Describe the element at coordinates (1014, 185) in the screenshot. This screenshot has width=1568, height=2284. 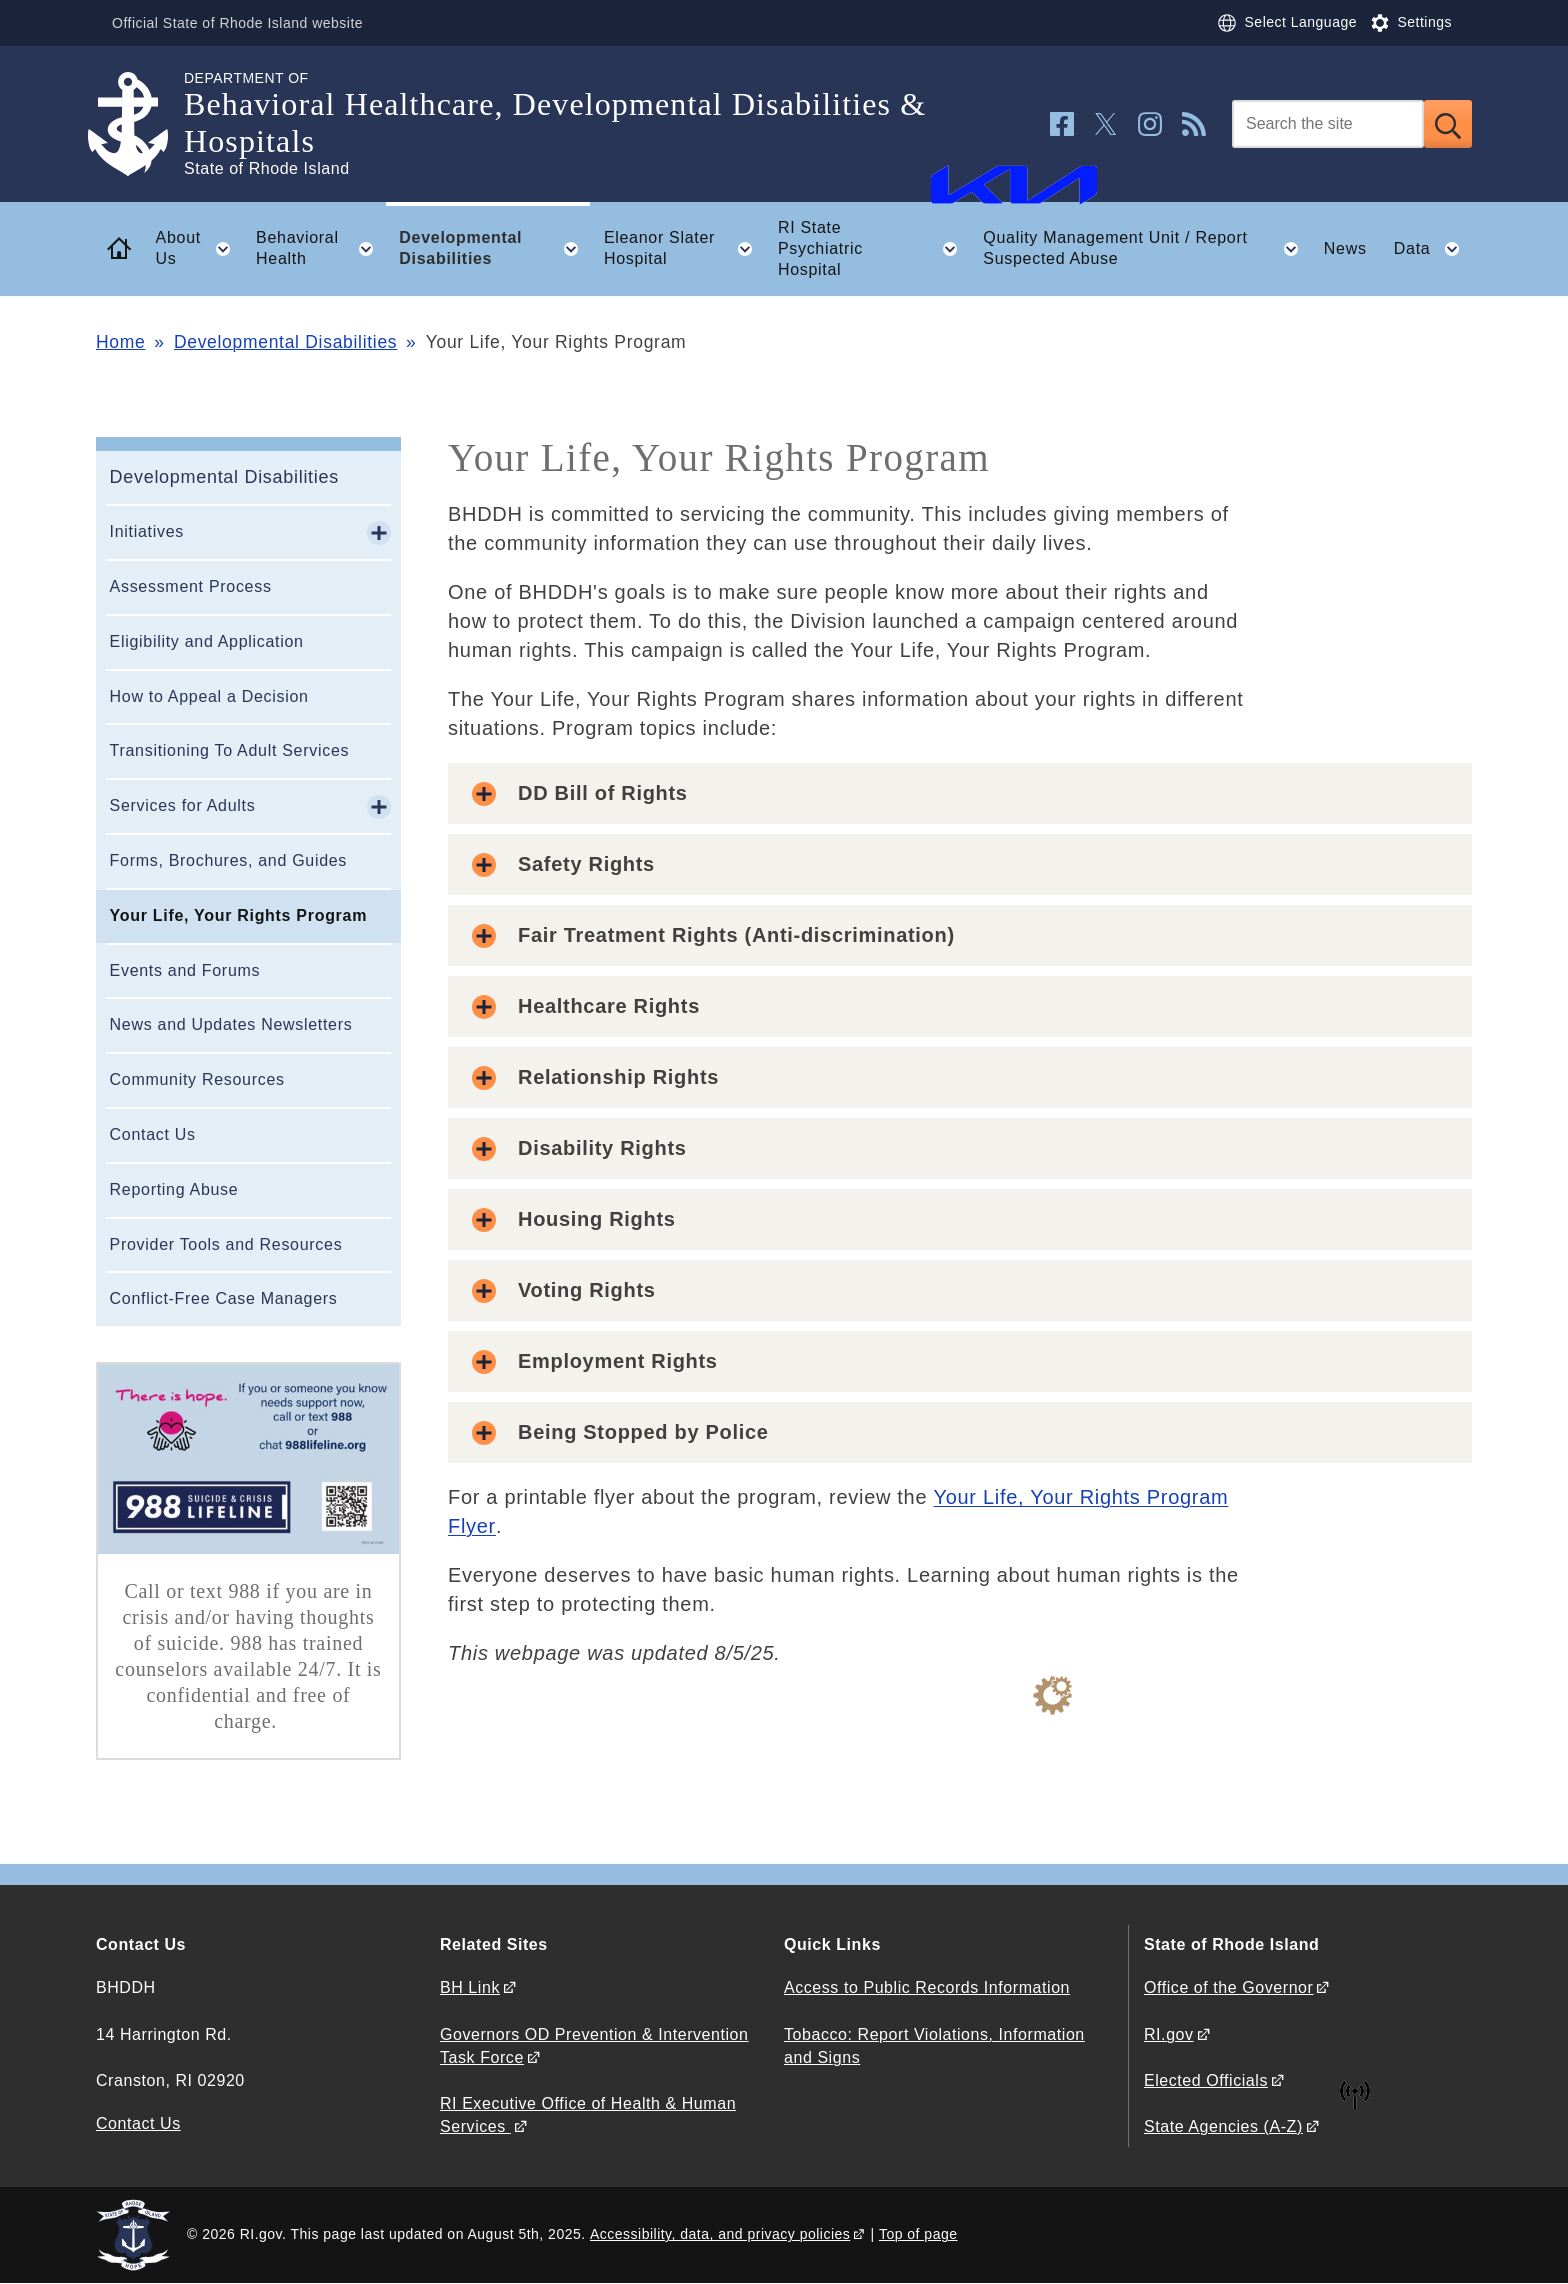
I see `Kia brand logo` at that location.